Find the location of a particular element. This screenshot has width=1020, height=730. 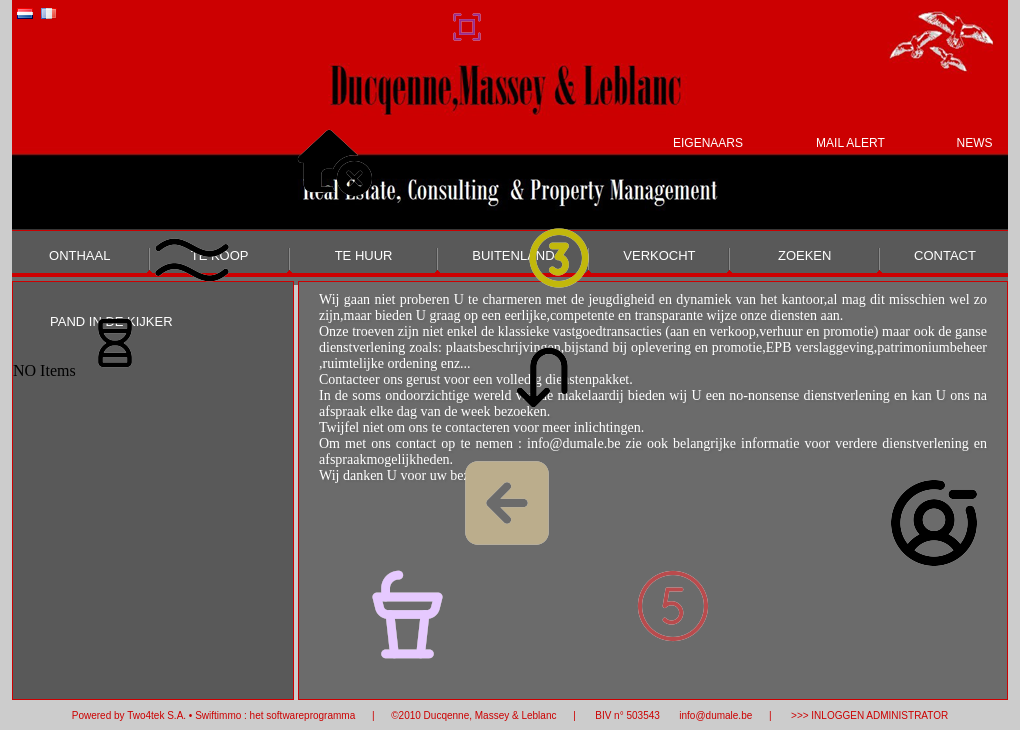

go back to the previous screen is located at coordinates (507, 503).